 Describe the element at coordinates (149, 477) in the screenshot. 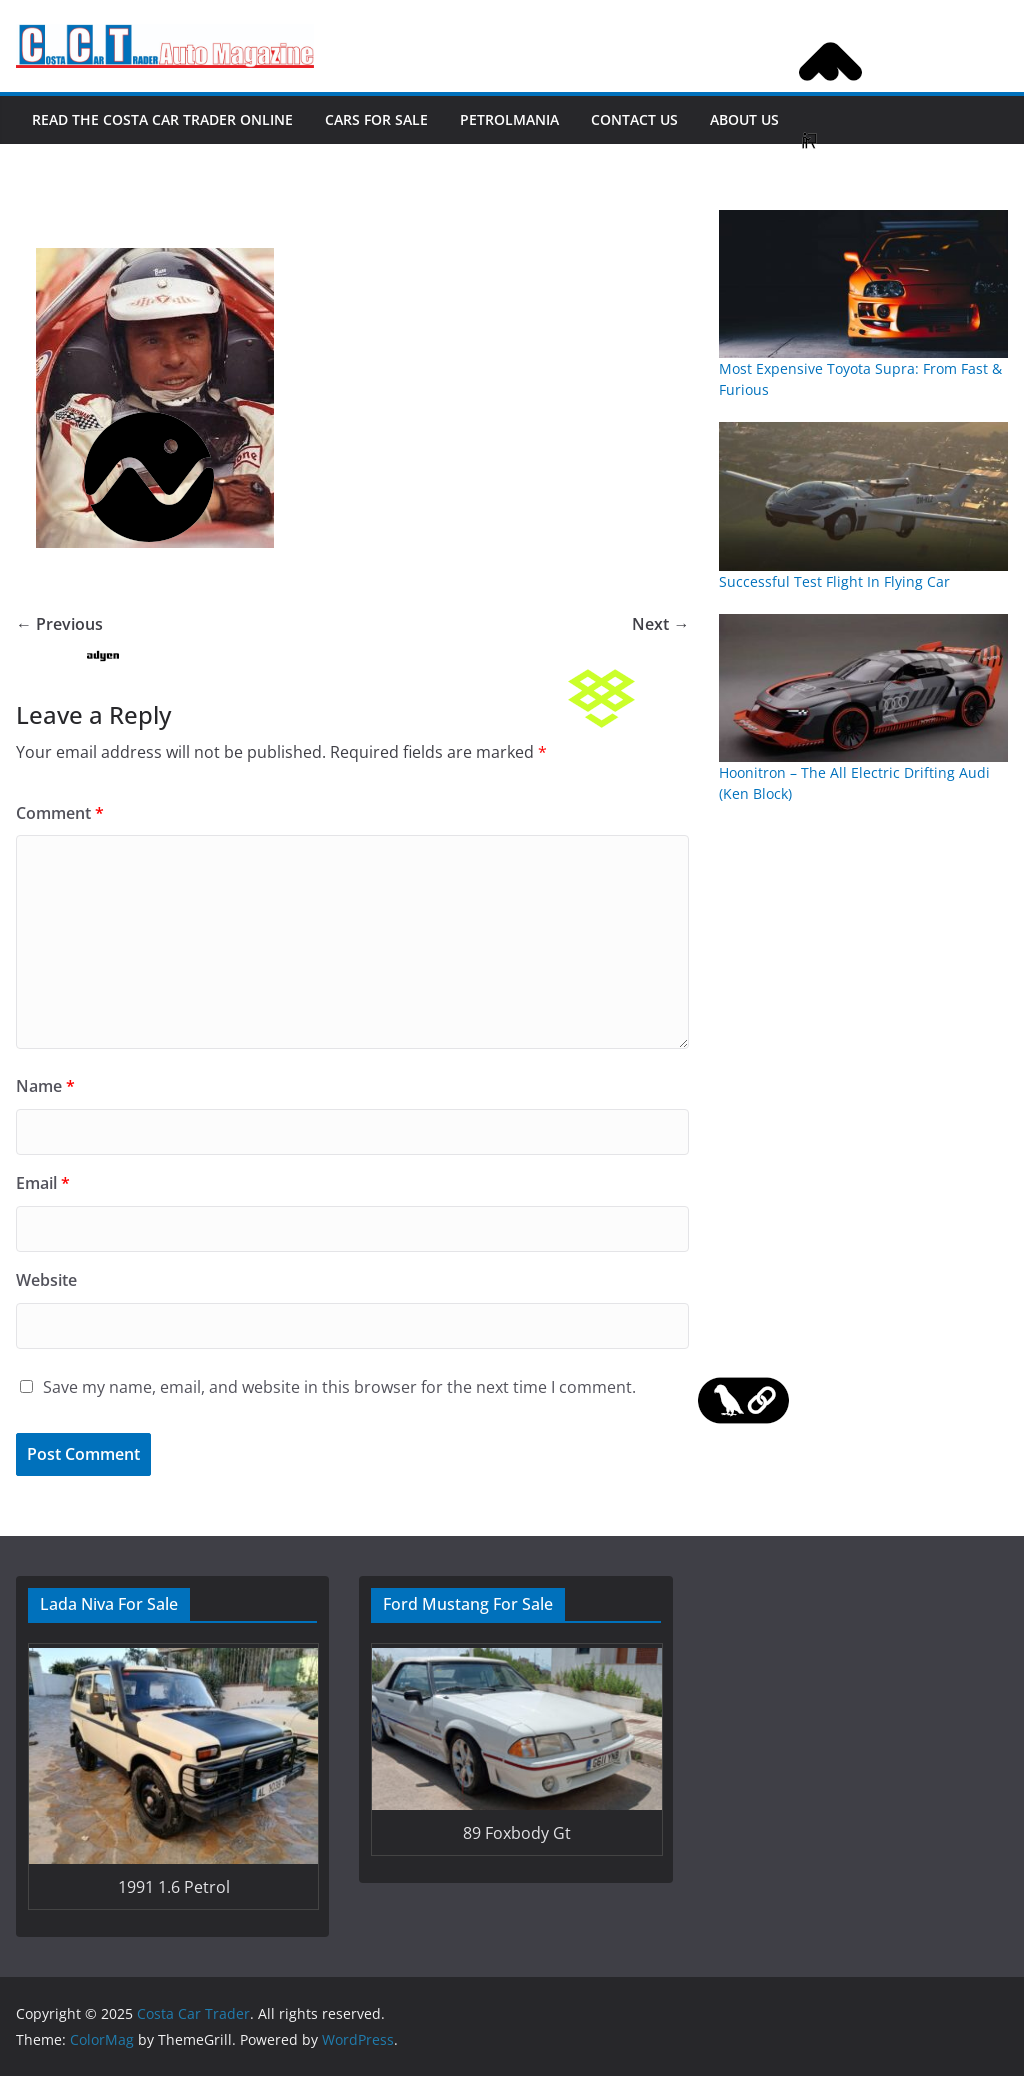

I see `cesium platform logo` at that location.